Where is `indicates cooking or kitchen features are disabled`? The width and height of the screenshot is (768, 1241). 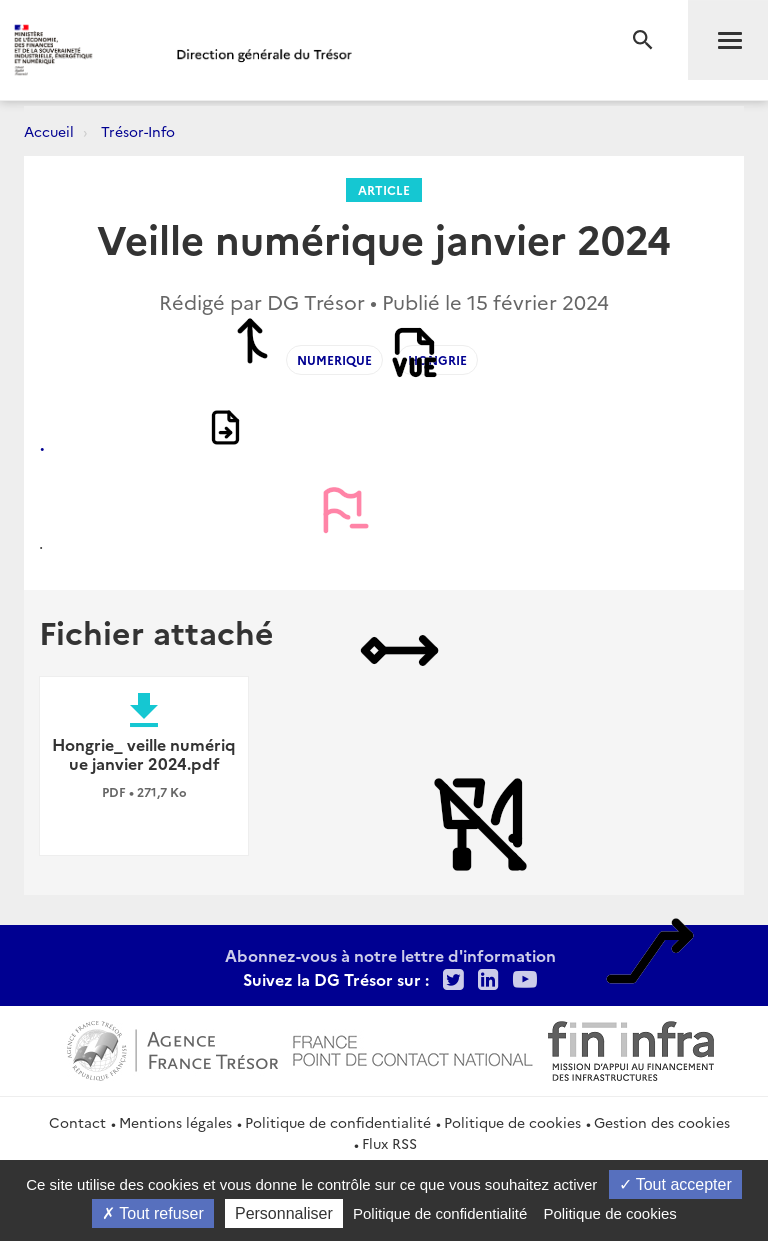 indicates cooking or kitchen features are disabled is located at coordinates (480, 824).